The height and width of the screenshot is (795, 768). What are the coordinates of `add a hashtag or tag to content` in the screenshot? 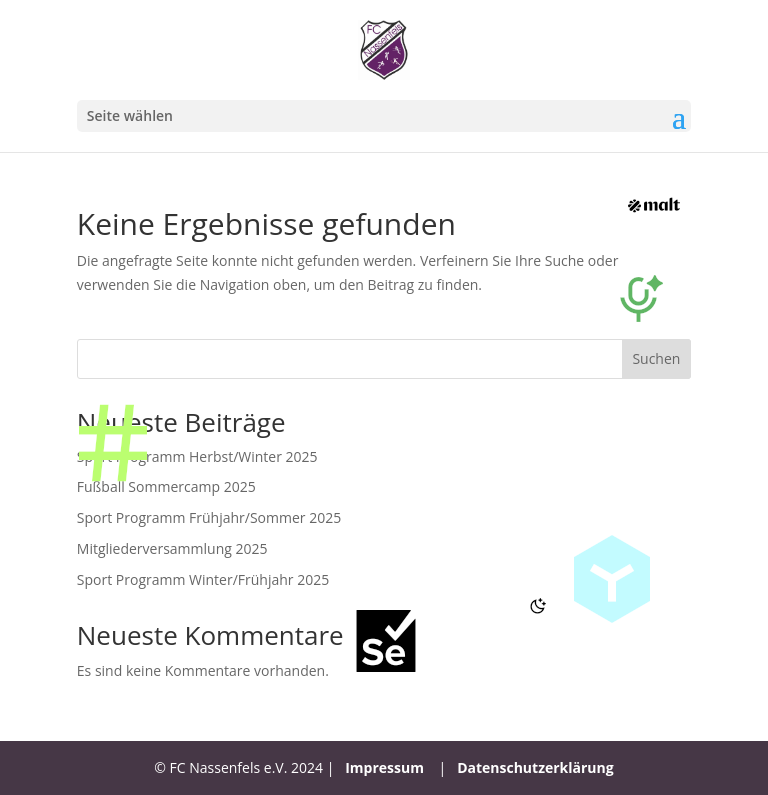 It's located at (113, 443).